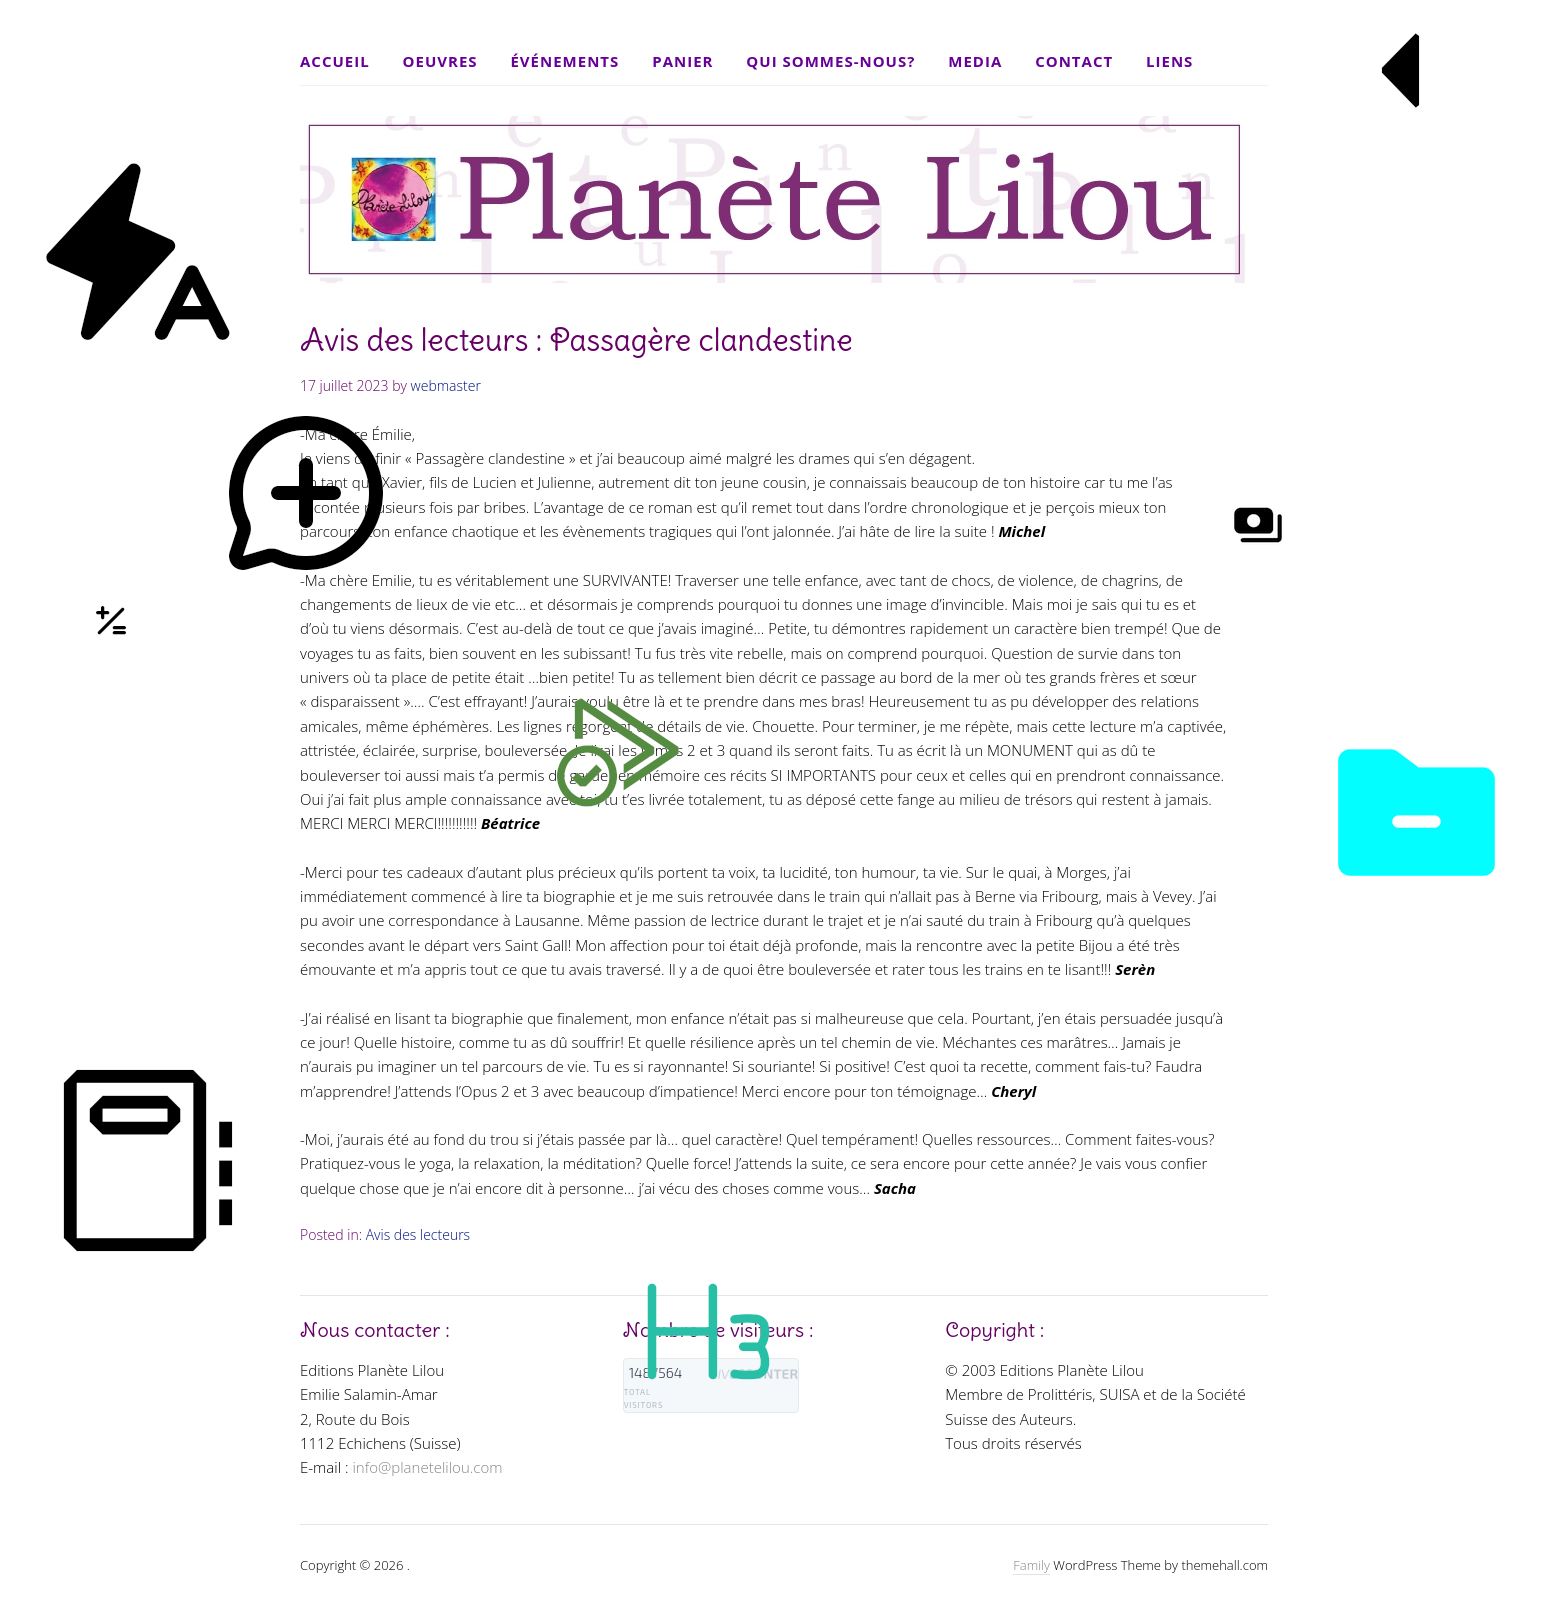  Describe the element at coordinates (111, 621) in the screenshot. I see `toggle between addition and equals operations` at that location.